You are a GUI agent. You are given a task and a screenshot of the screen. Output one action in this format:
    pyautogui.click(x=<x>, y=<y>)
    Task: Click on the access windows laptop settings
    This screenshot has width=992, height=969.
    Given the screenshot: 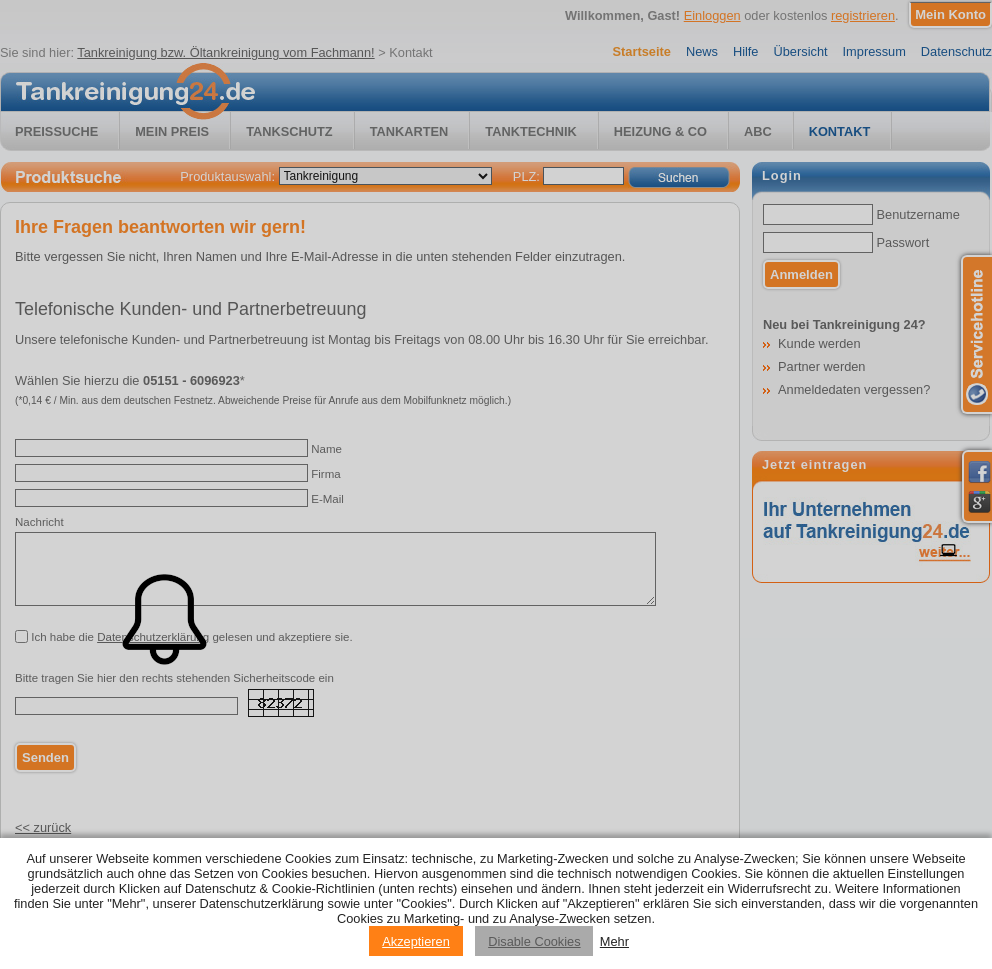 What is the action you would take?
    pyautogui.click(x=948, y=550)
    